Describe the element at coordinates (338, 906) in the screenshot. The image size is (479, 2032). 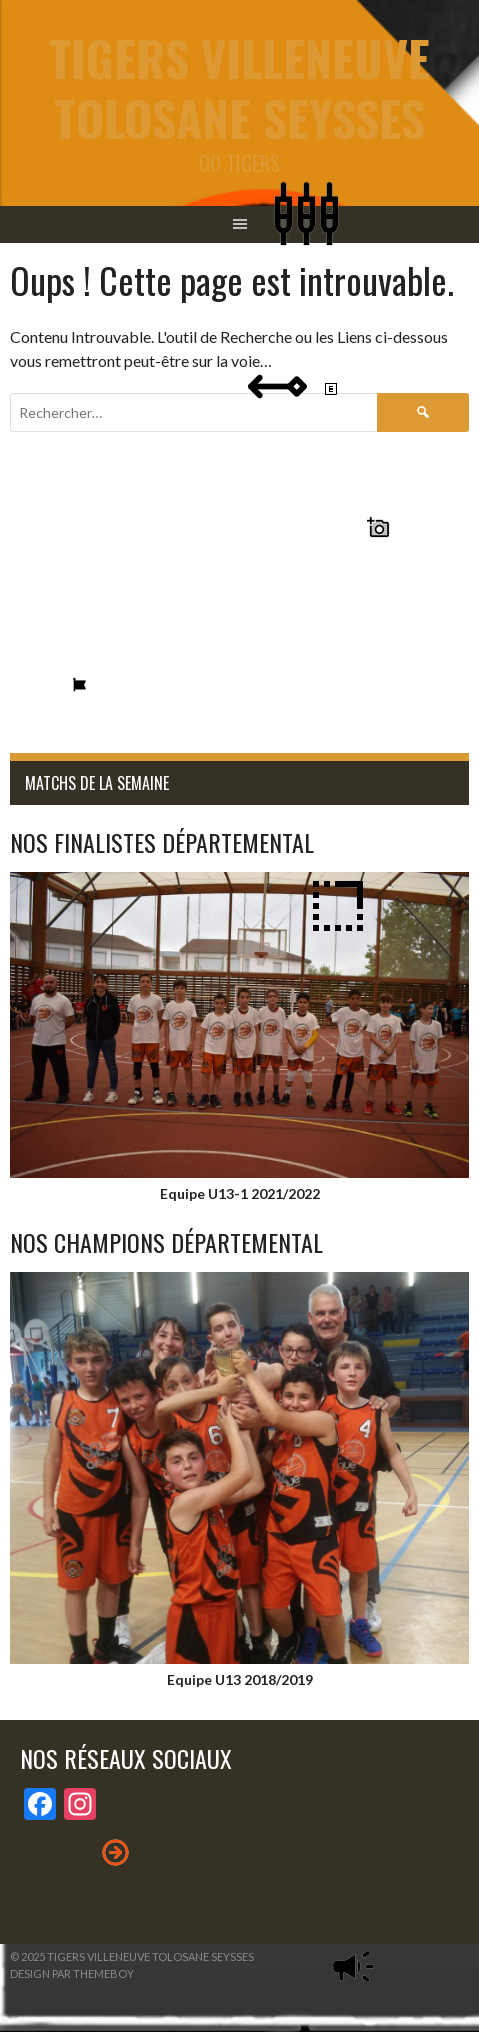
I see `adjust corner radius of a shape or element` at that location.